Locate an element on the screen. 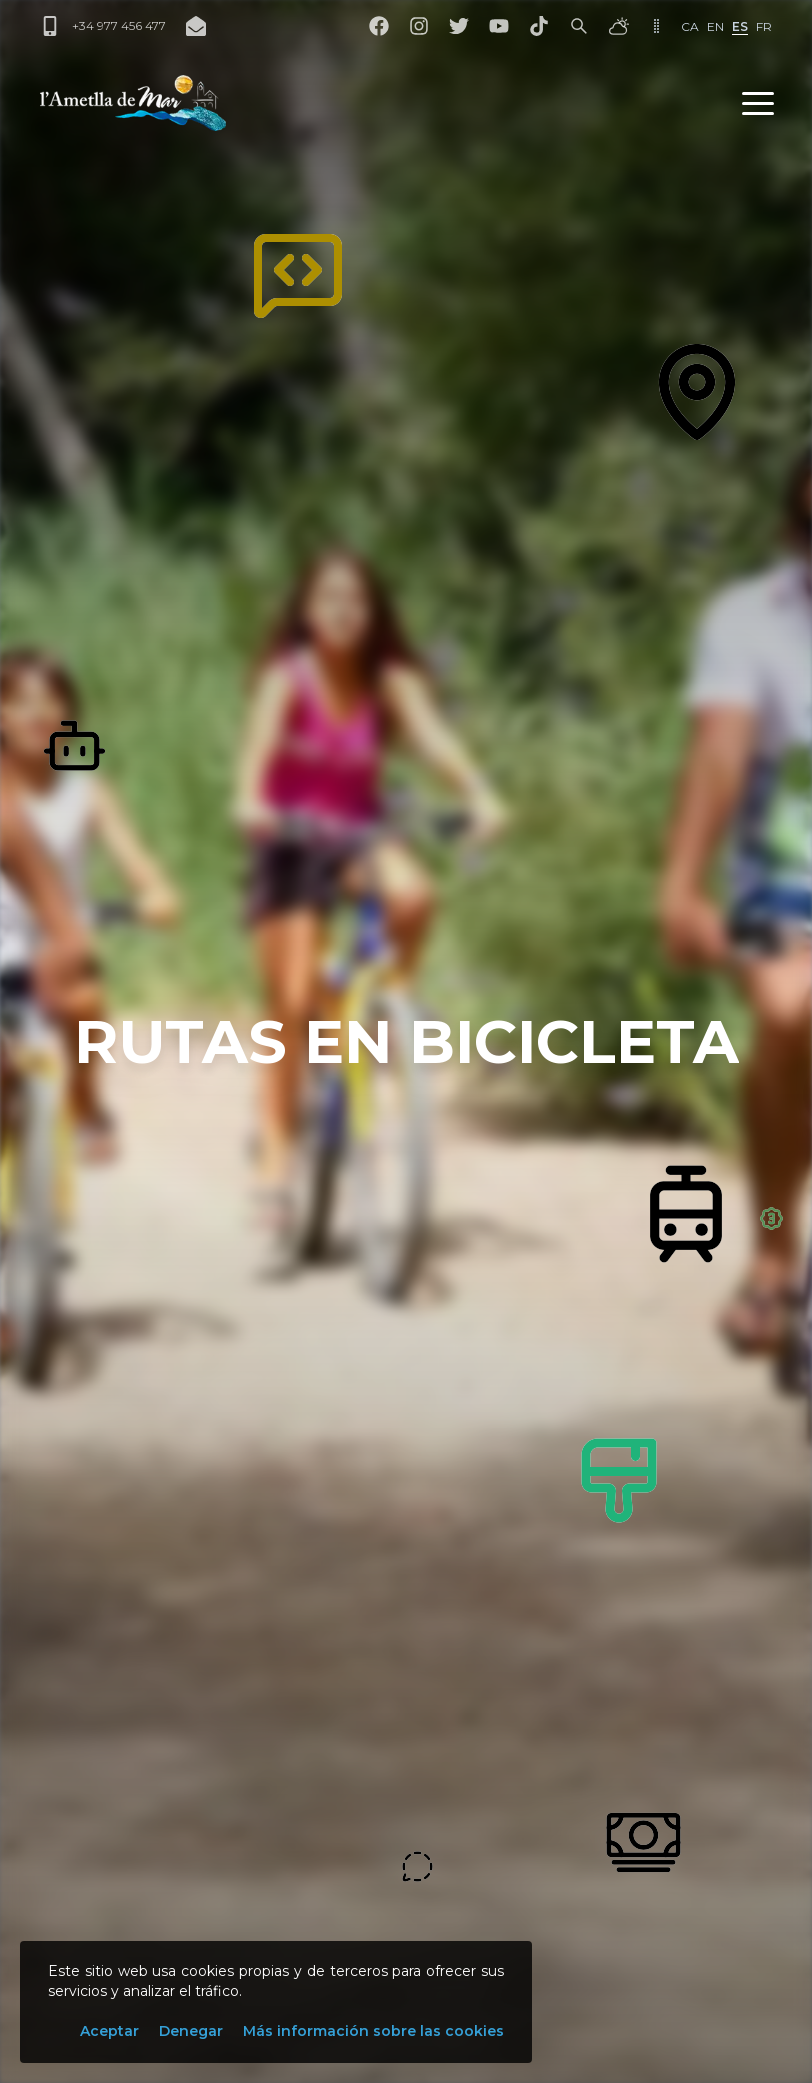  indicates third place or bronze ranking is located at coordinates (771, 1218).